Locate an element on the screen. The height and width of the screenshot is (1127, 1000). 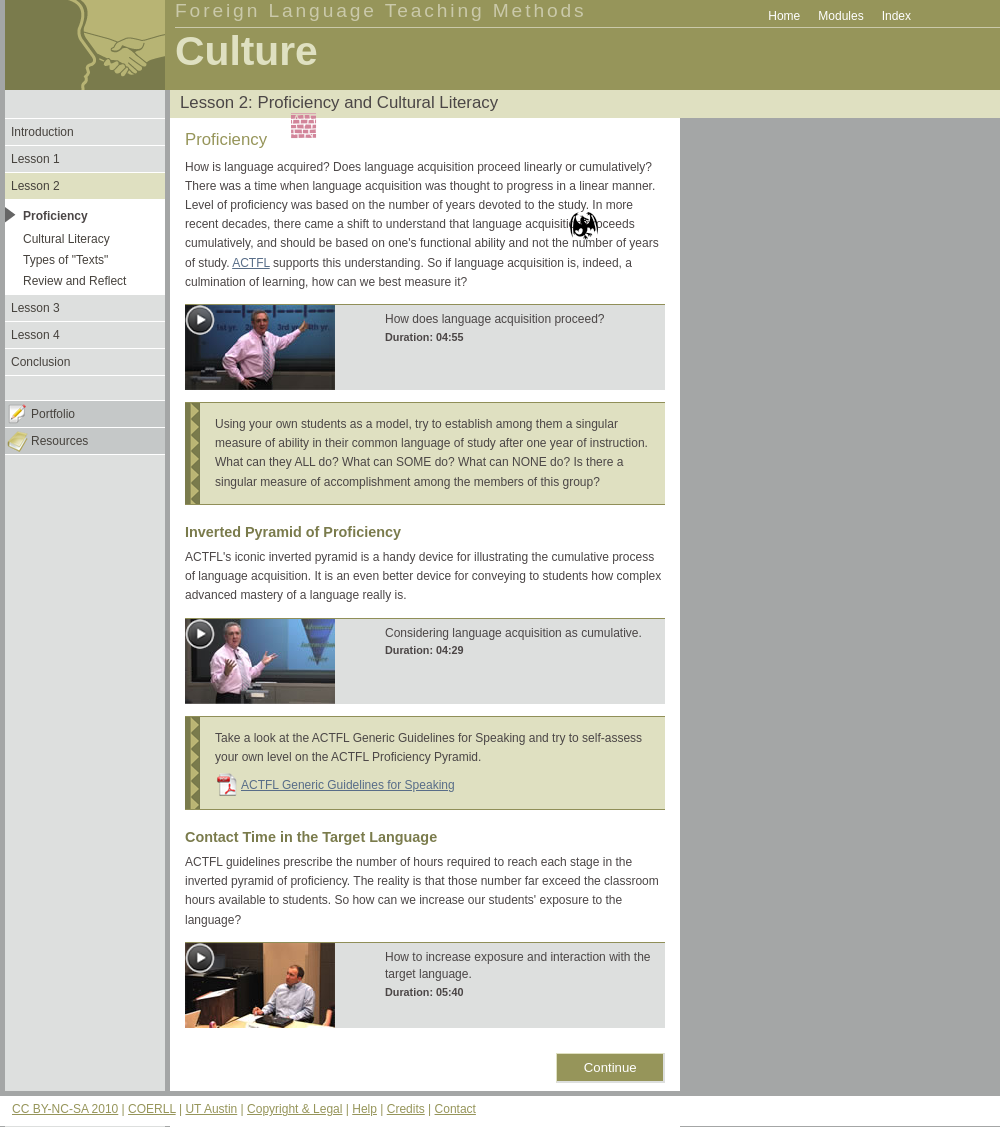
build or place a stone wall in-game is located at coordinates (303, 125).